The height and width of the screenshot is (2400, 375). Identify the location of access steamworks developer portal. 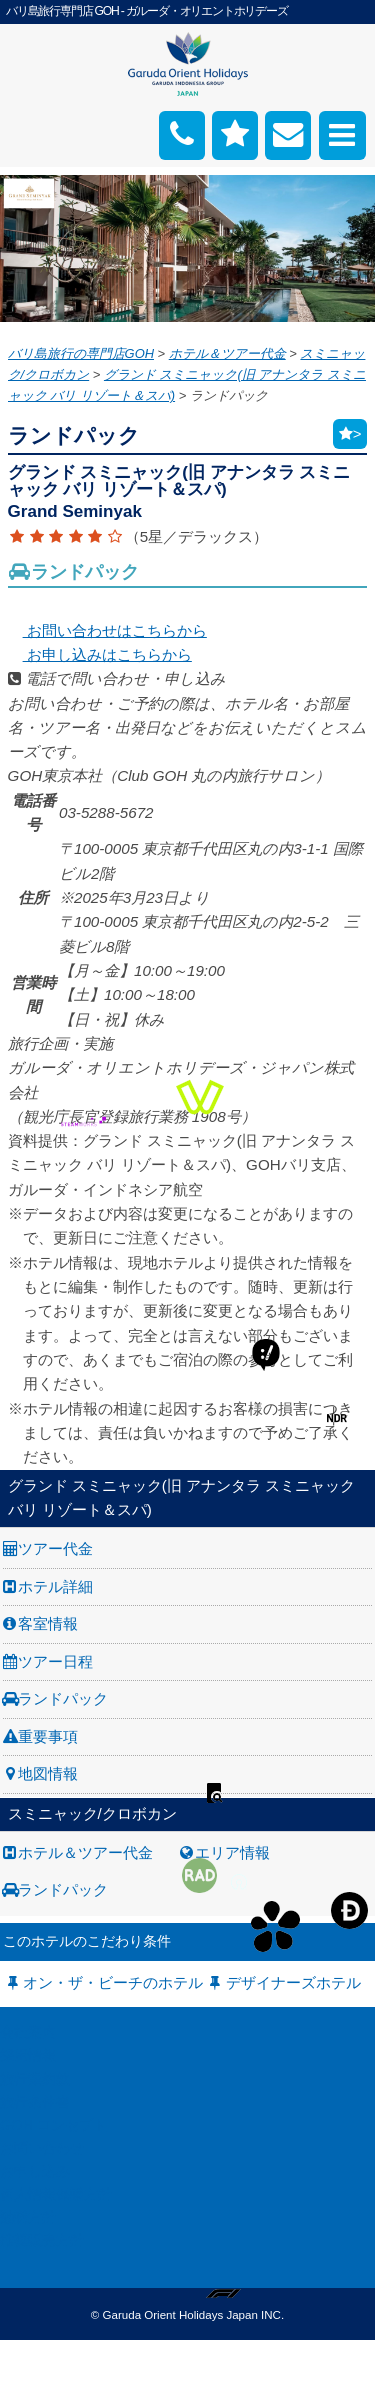
(83, 1121).